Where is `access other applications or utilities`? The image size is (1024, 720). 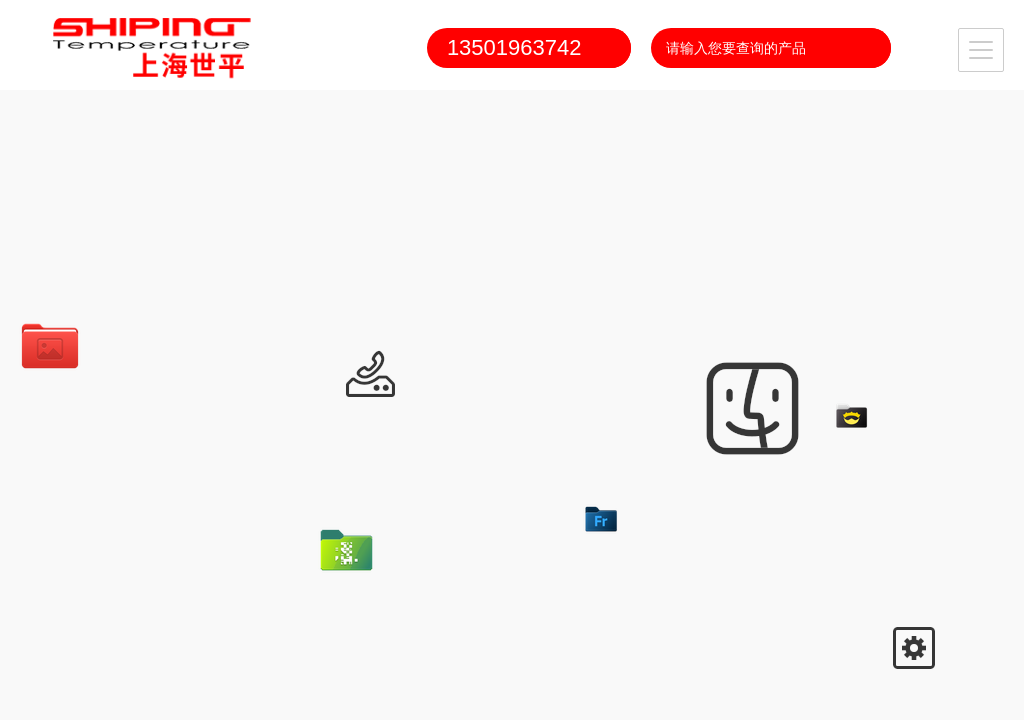
access other applications or utilities is located at coordinates (914, 648).